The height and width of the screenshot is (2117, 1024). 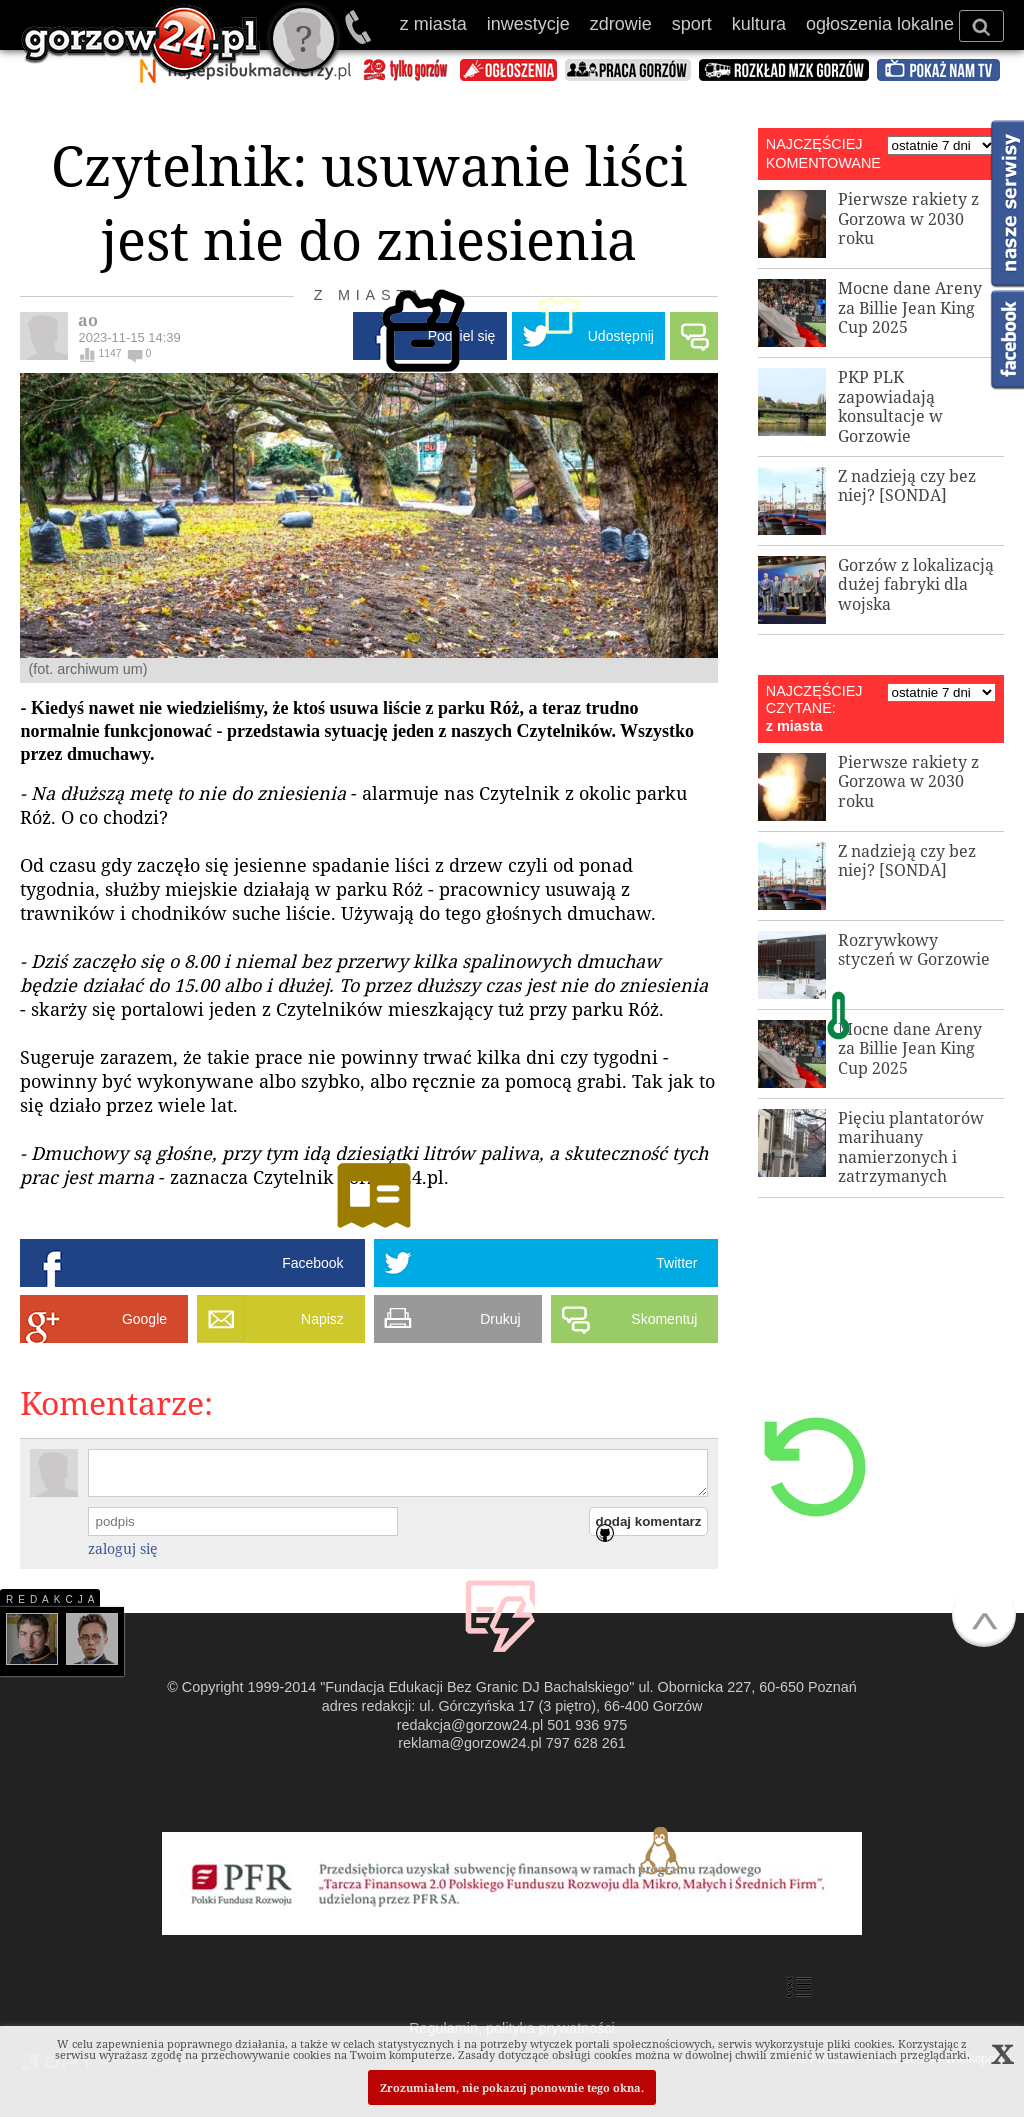 I want to click on view or manage your task checklist, so click(x=798, y=1987).